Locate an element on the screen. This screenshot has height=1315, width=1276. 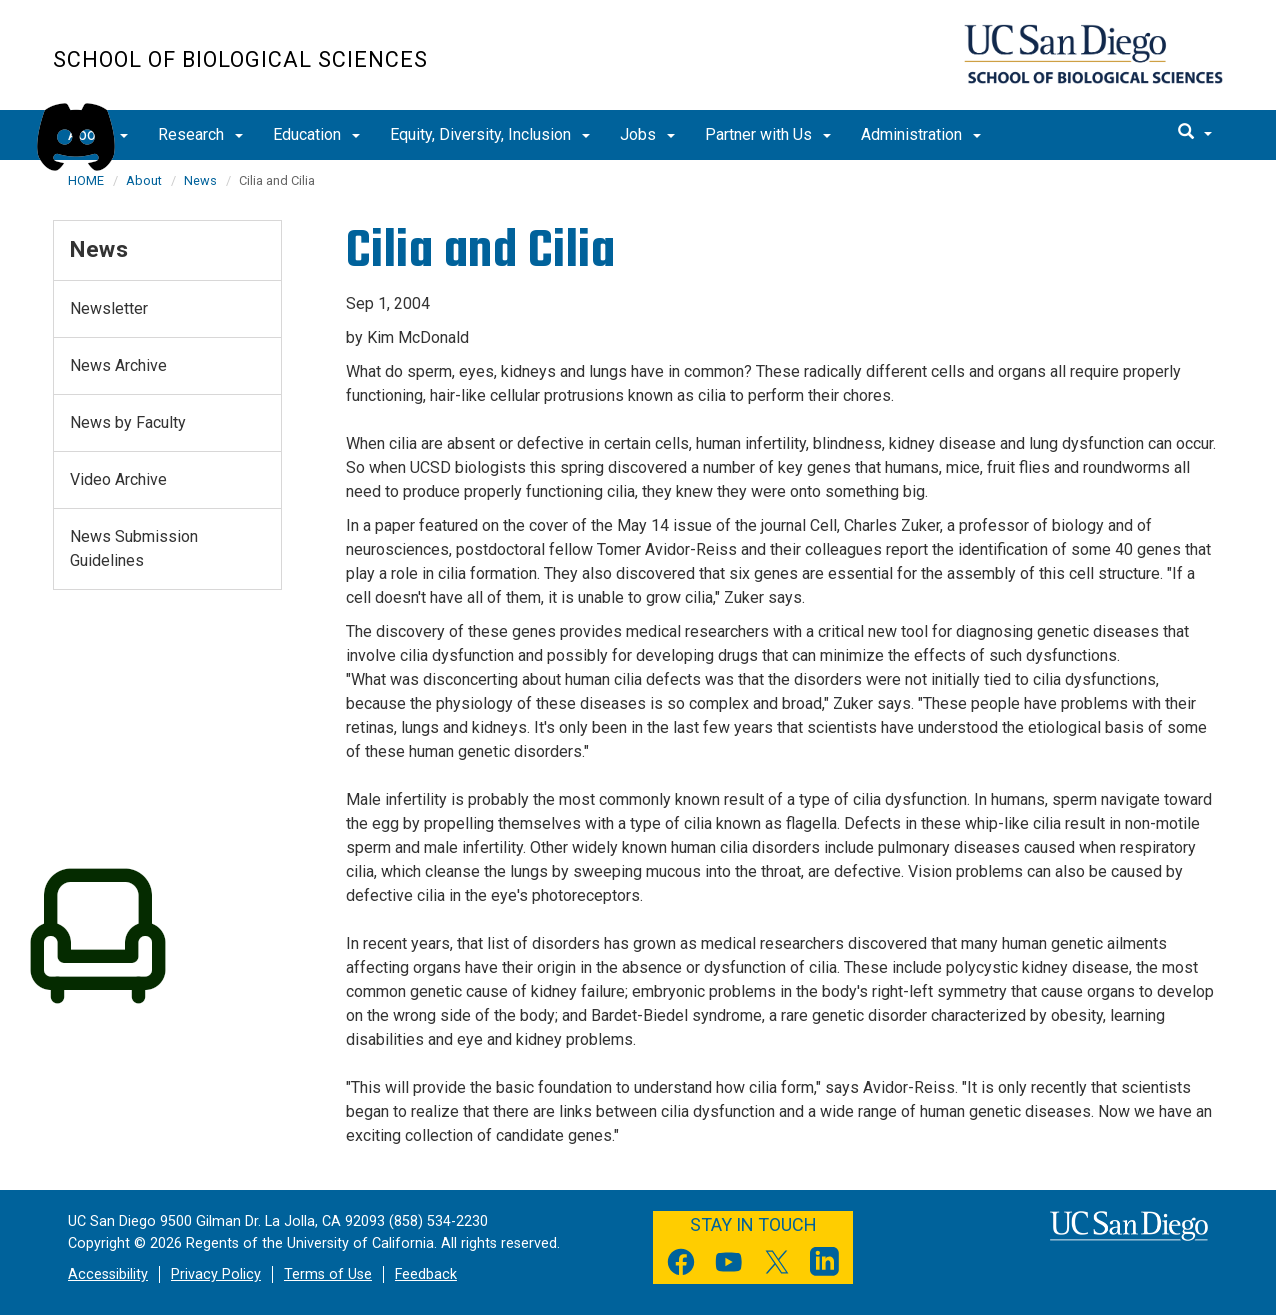
open Discord app is located at coordinates (76, 137).